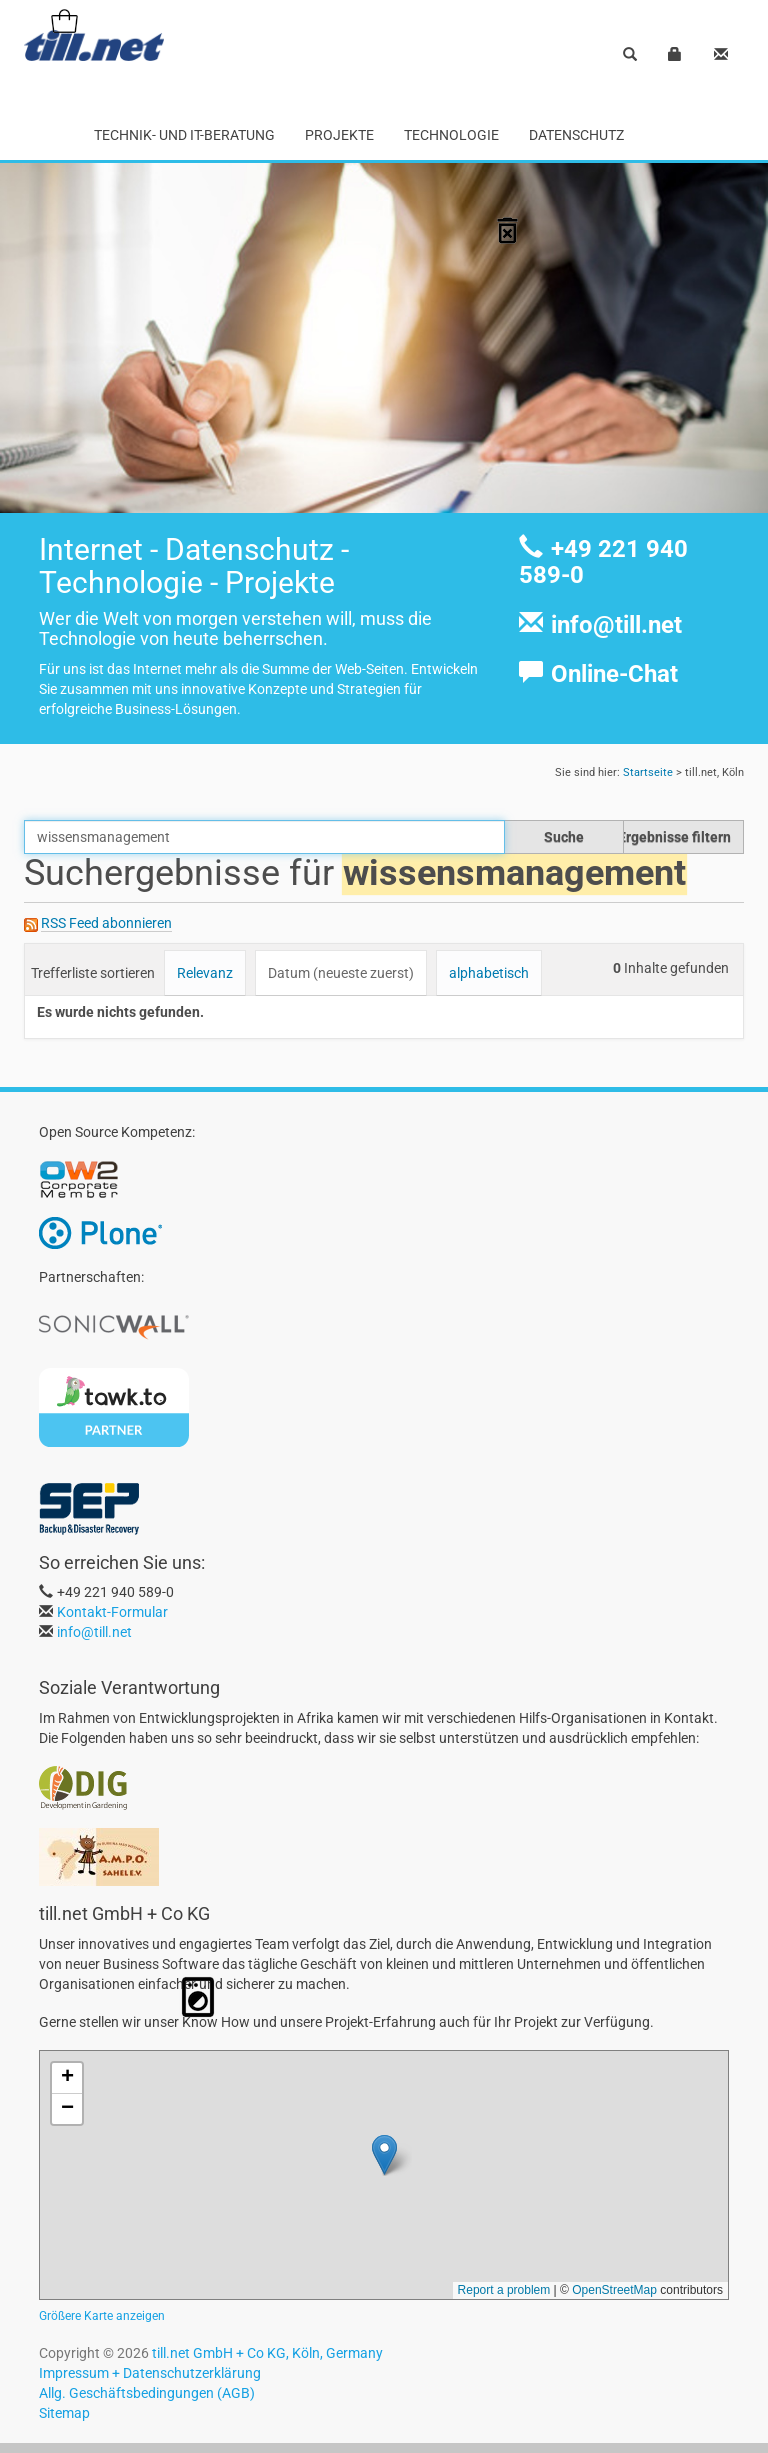  What do you see at coordinates (64, 22) in the screenshot?
I see `view your shopping bag` at bounding box center [64, 22].